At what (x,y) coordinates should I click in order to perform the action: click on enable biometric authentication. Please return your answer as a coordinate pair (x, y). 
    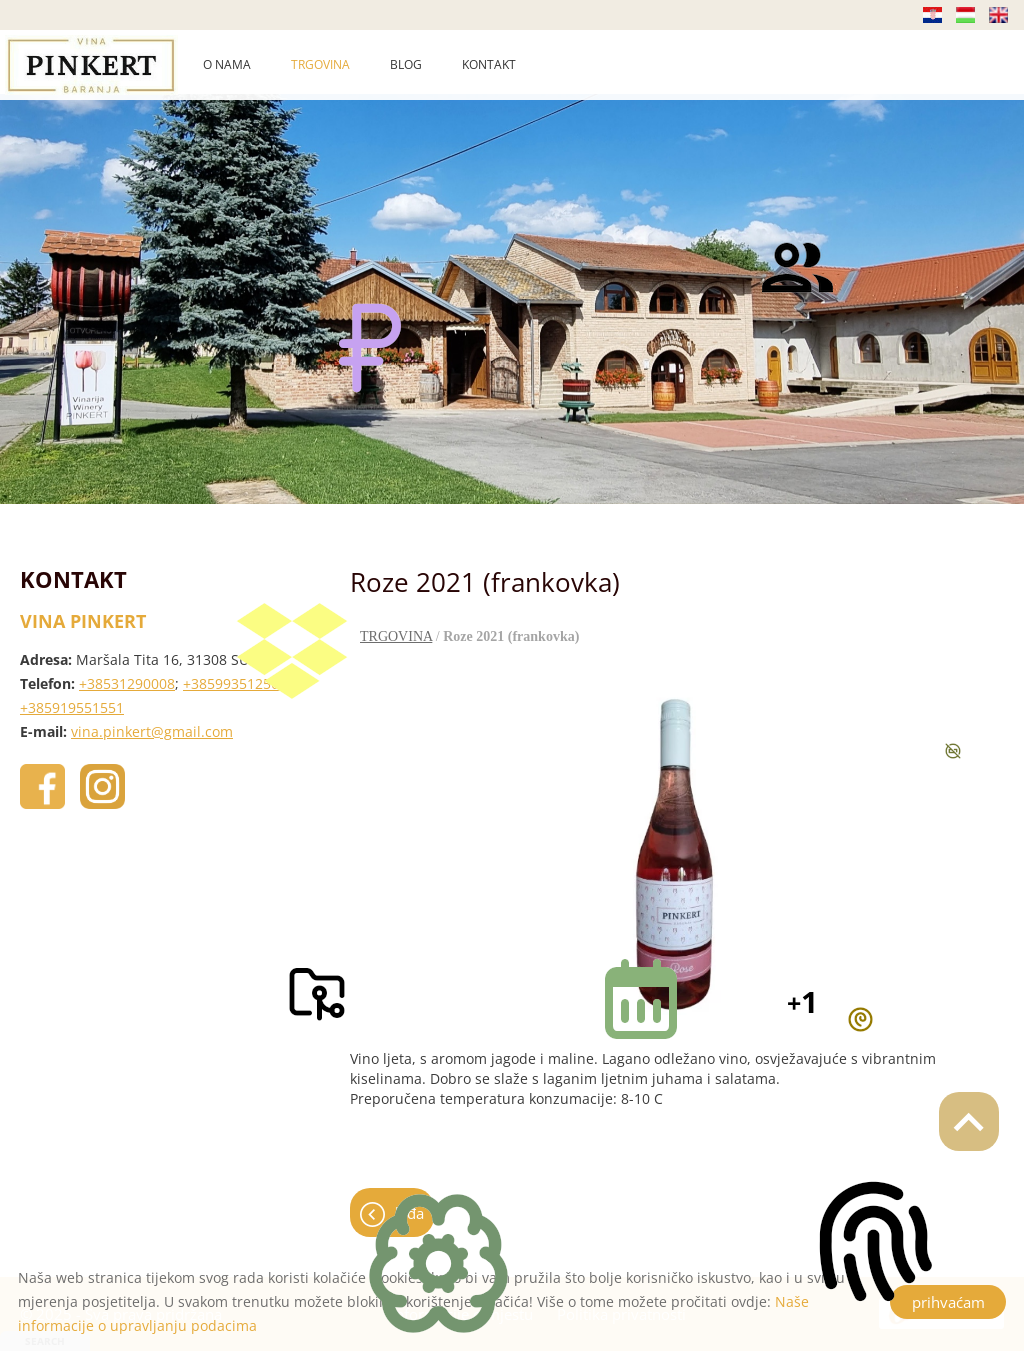
    Looking at the image, I should click on (873, 1241).